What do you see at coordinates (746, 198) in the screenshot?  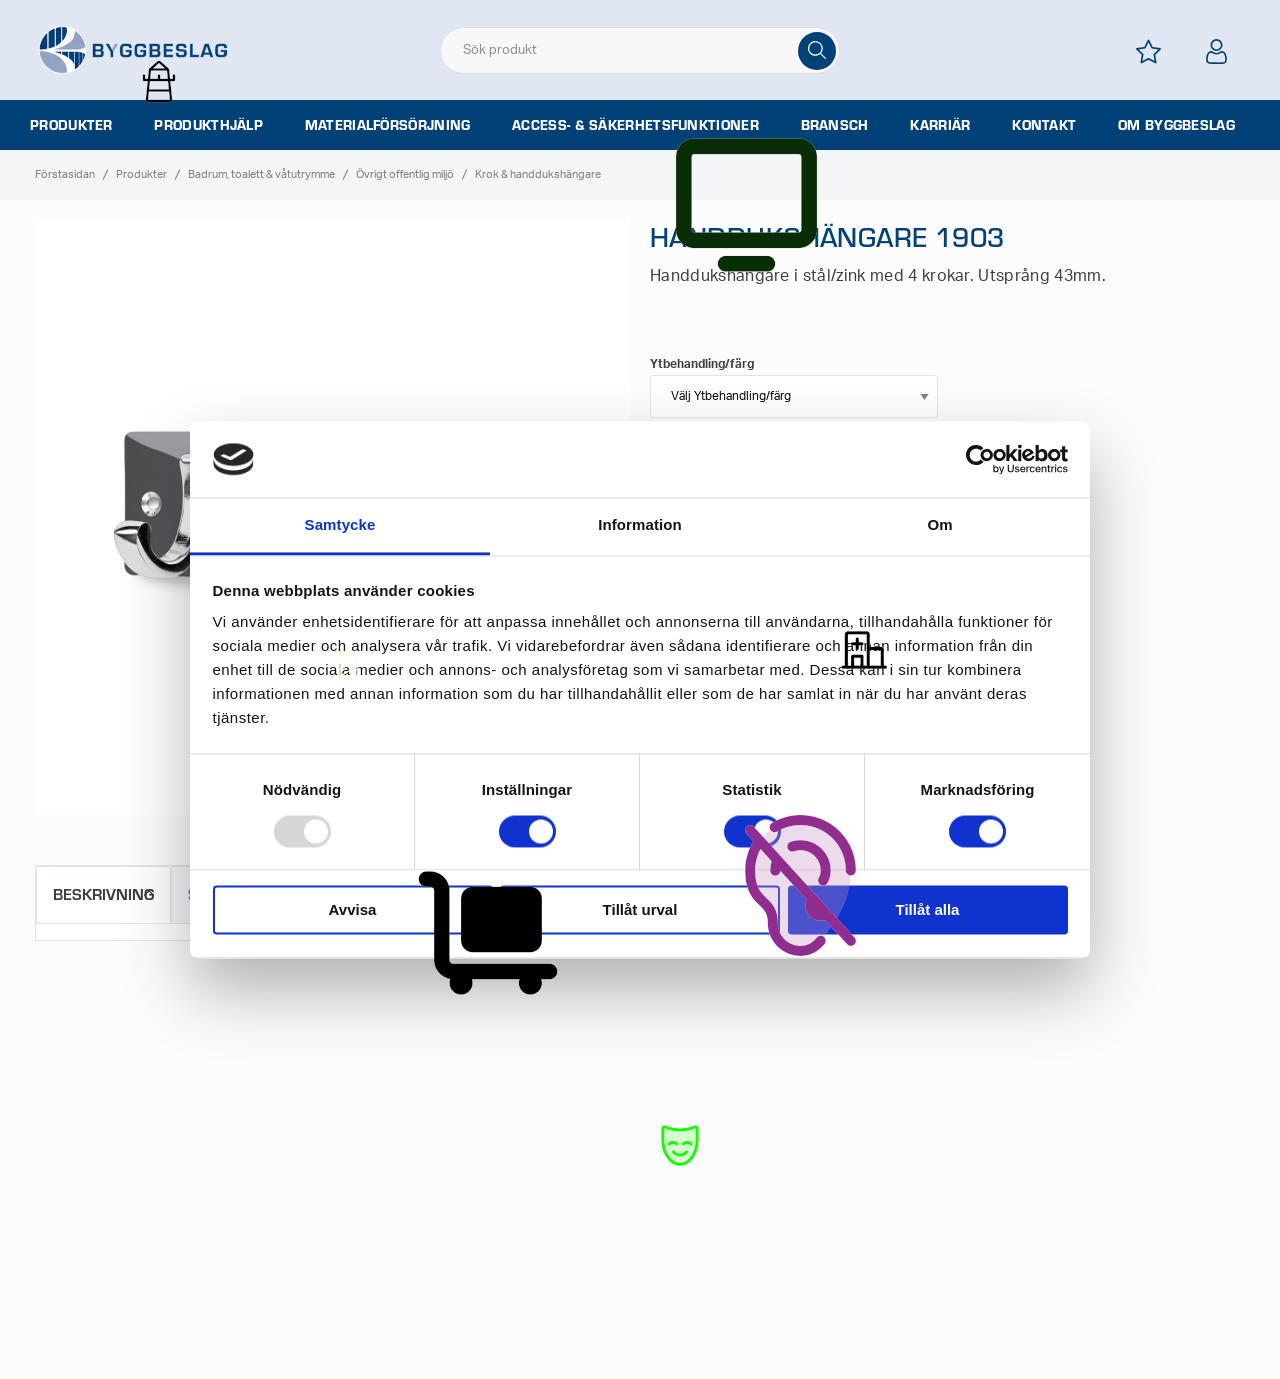 I see `view display settings` at bounding box center [746, 198].